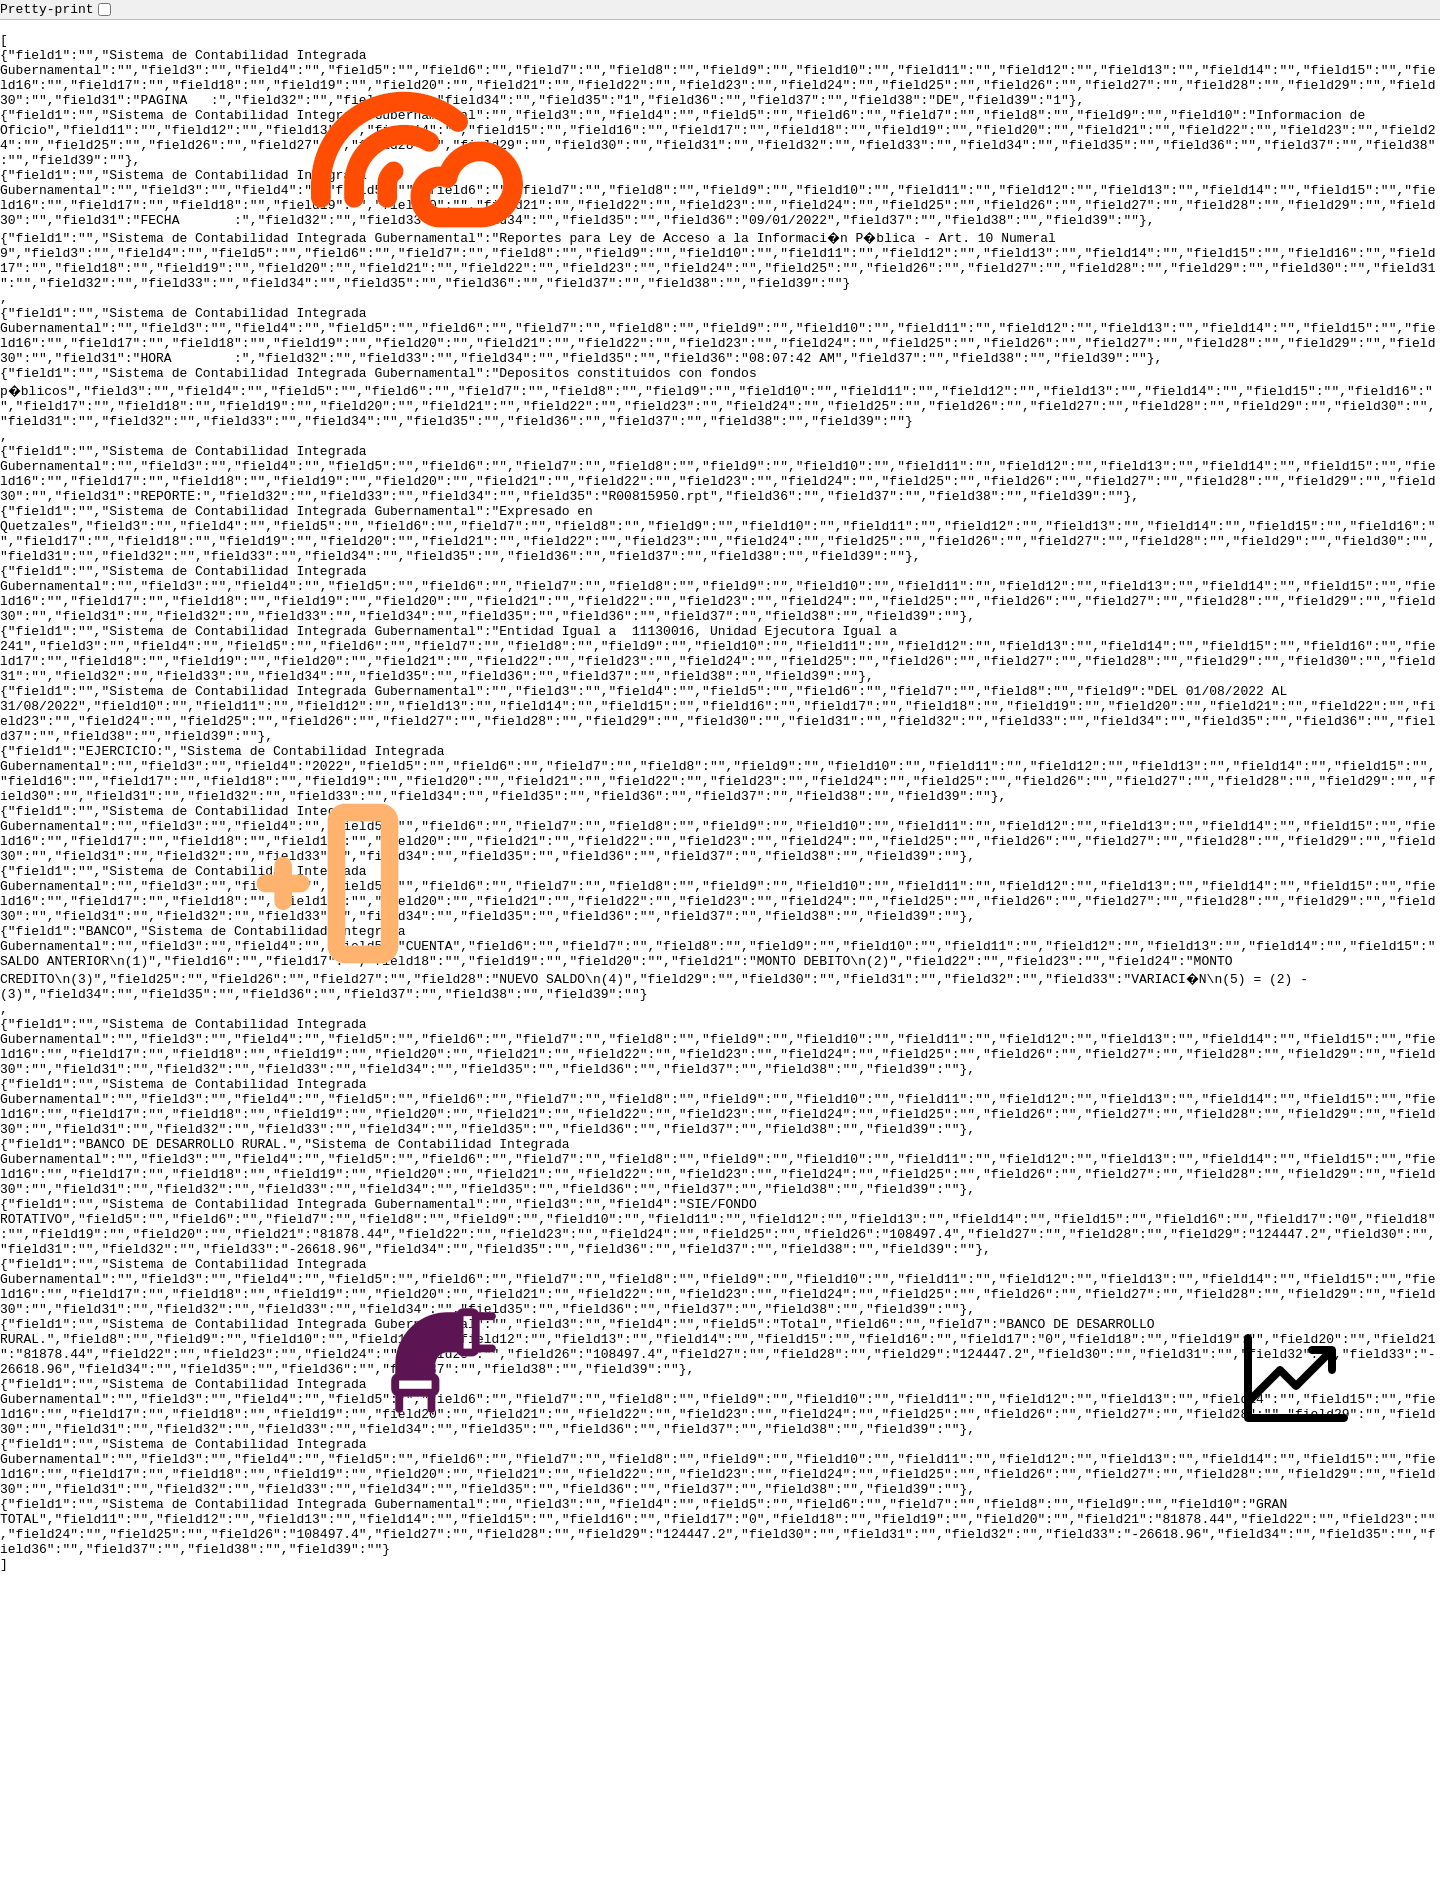 The width and height of the screenshot is (1440, 1882). Describe the element at coordinates (1296, 1378) in the screenshot. I see `view analytics or performance trends` at that location.